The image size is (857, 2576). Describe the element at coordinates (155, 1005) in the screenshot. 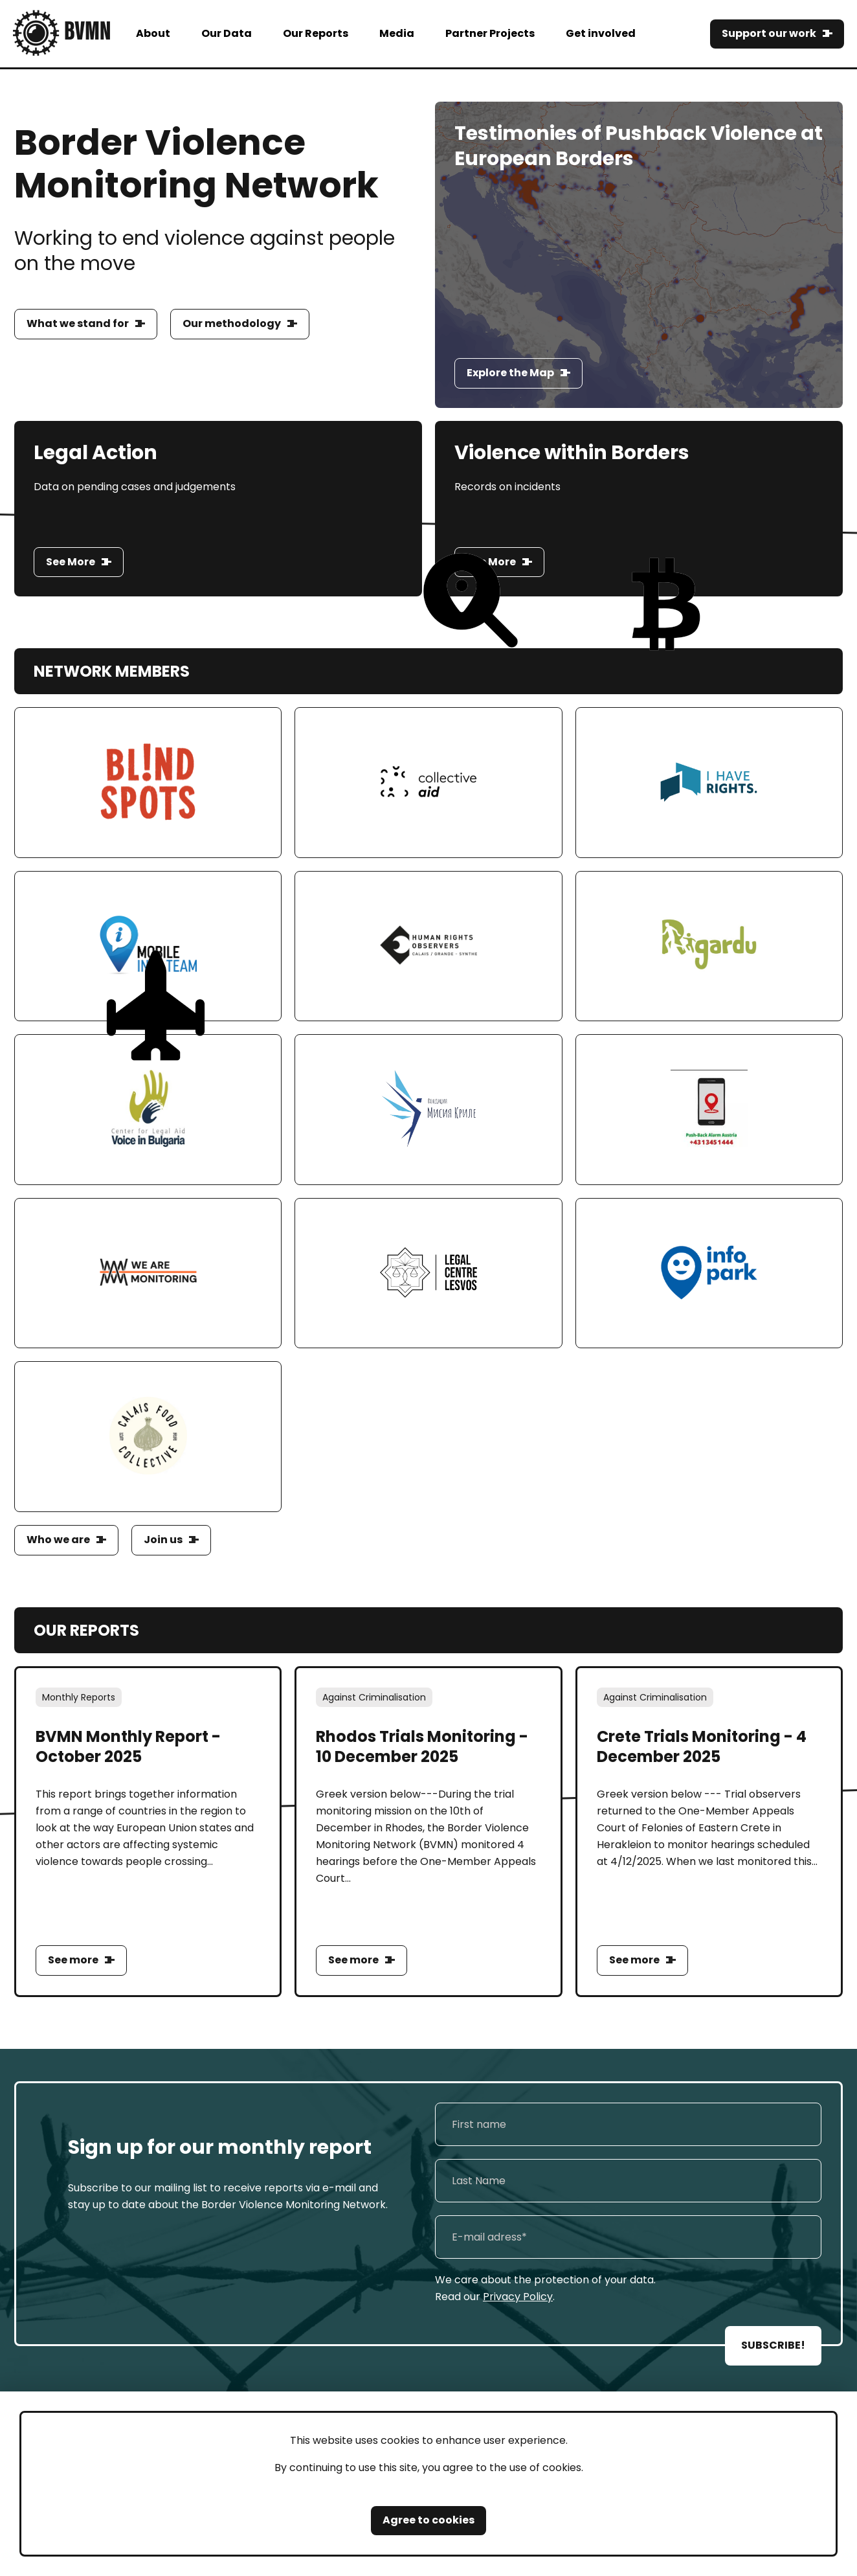

I see `access flight or aviation features` at that location.